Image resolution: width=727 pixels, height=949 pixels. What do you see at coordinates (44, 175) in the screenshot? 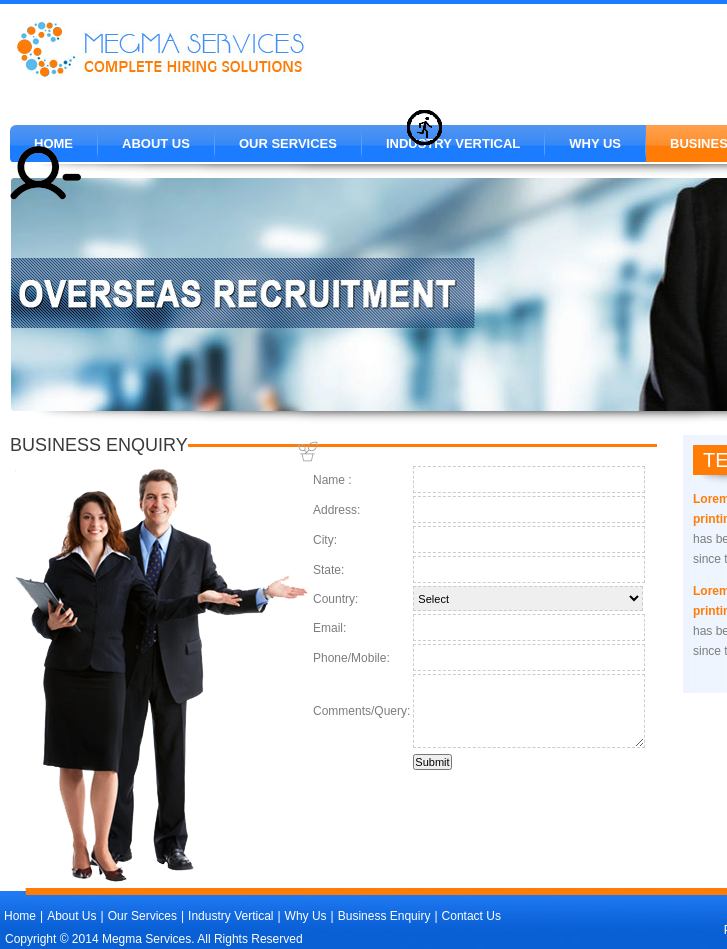
I see `remove a user or contact` at bounding box center [44, 175].